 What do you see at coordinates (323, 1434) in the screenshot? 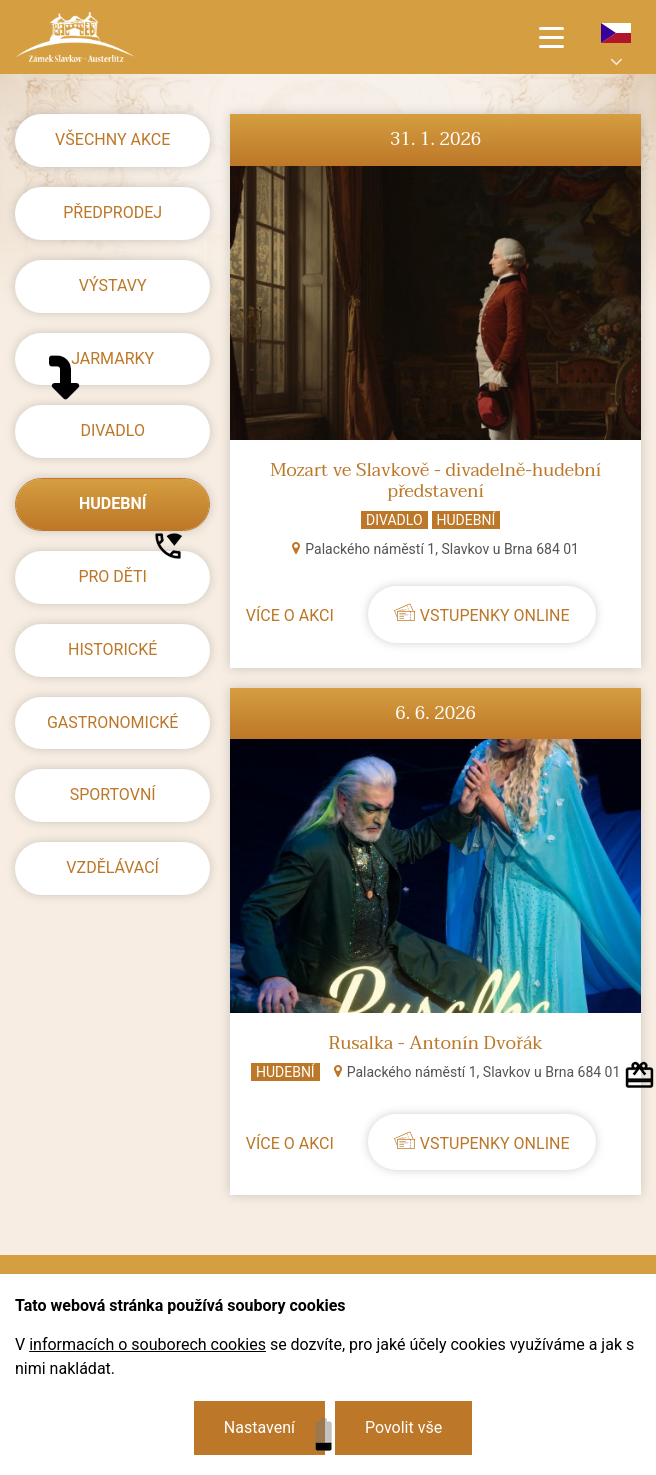
I see `indicates low battery level at 20%` at bounding box center [323, 1434].